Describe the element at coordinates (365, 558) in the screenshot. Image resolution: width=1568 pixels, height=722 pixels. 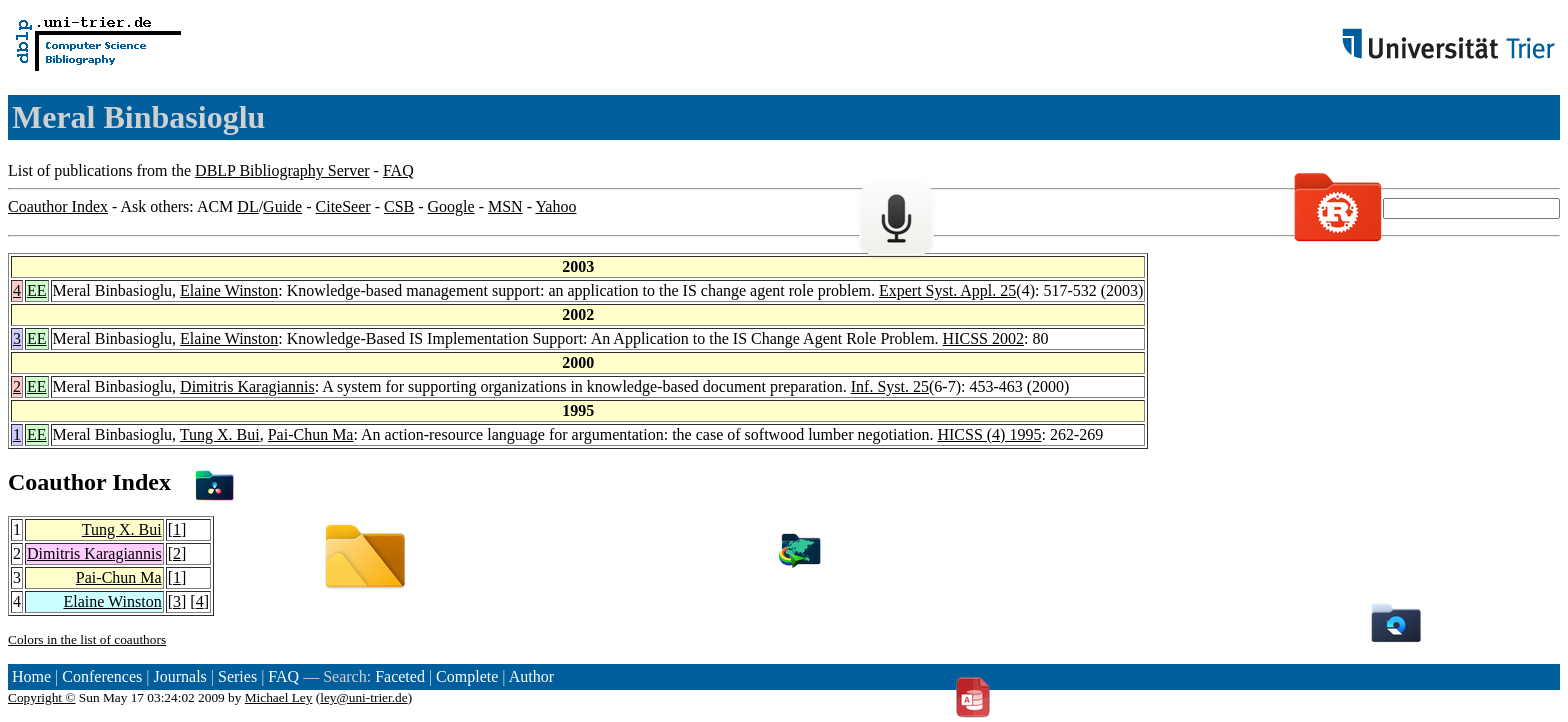
I see `open files folder` at that location.